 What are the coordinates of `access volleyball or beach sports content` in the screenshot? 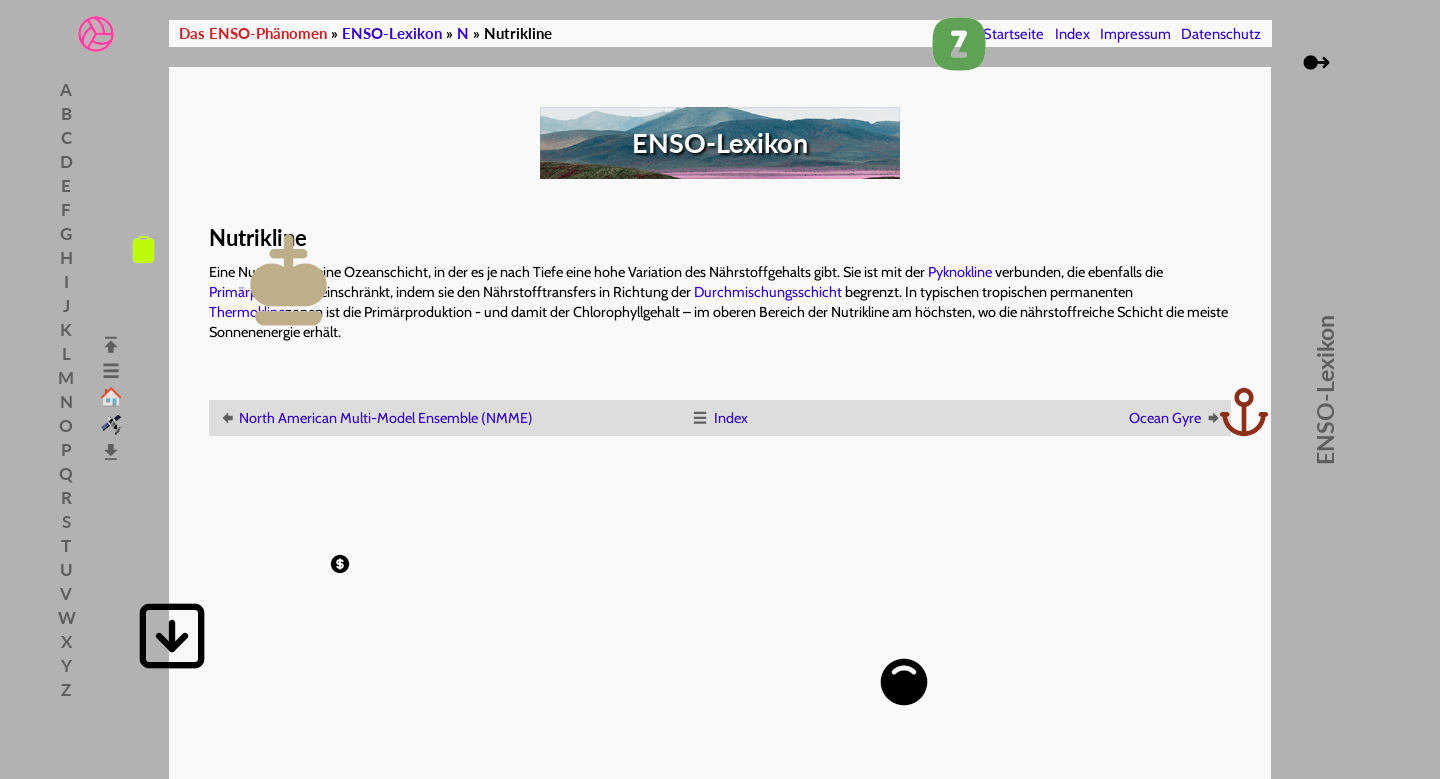 It's located at (96, 34).